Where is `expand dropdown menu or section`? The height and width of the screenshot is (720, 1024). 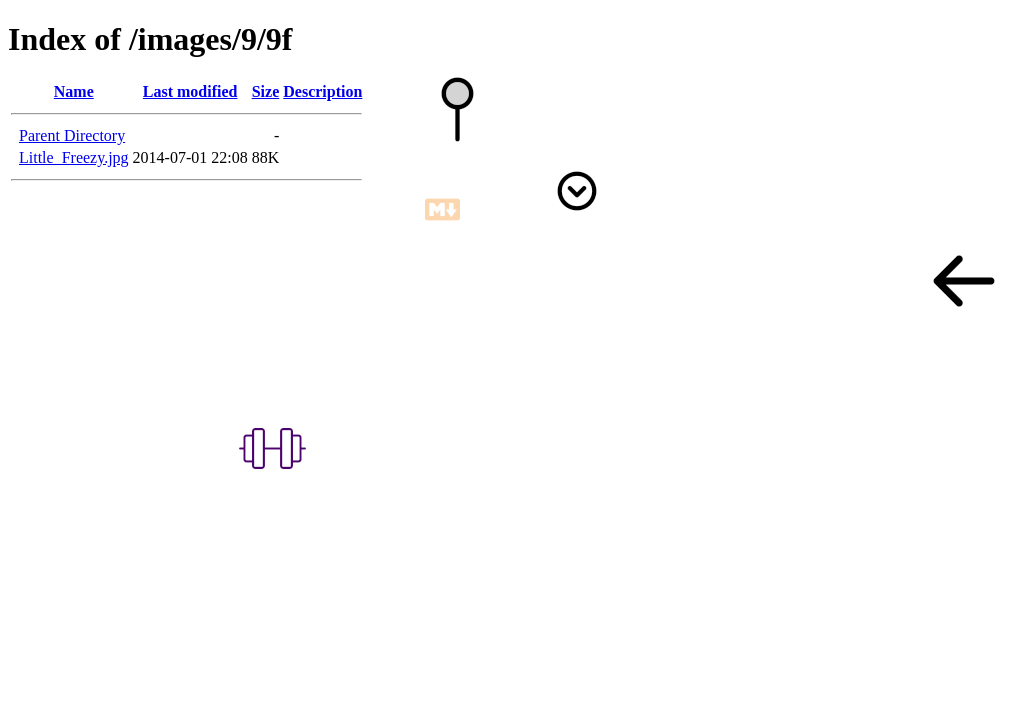 expand dropdown menu or section is located at coordinates (577, 191).